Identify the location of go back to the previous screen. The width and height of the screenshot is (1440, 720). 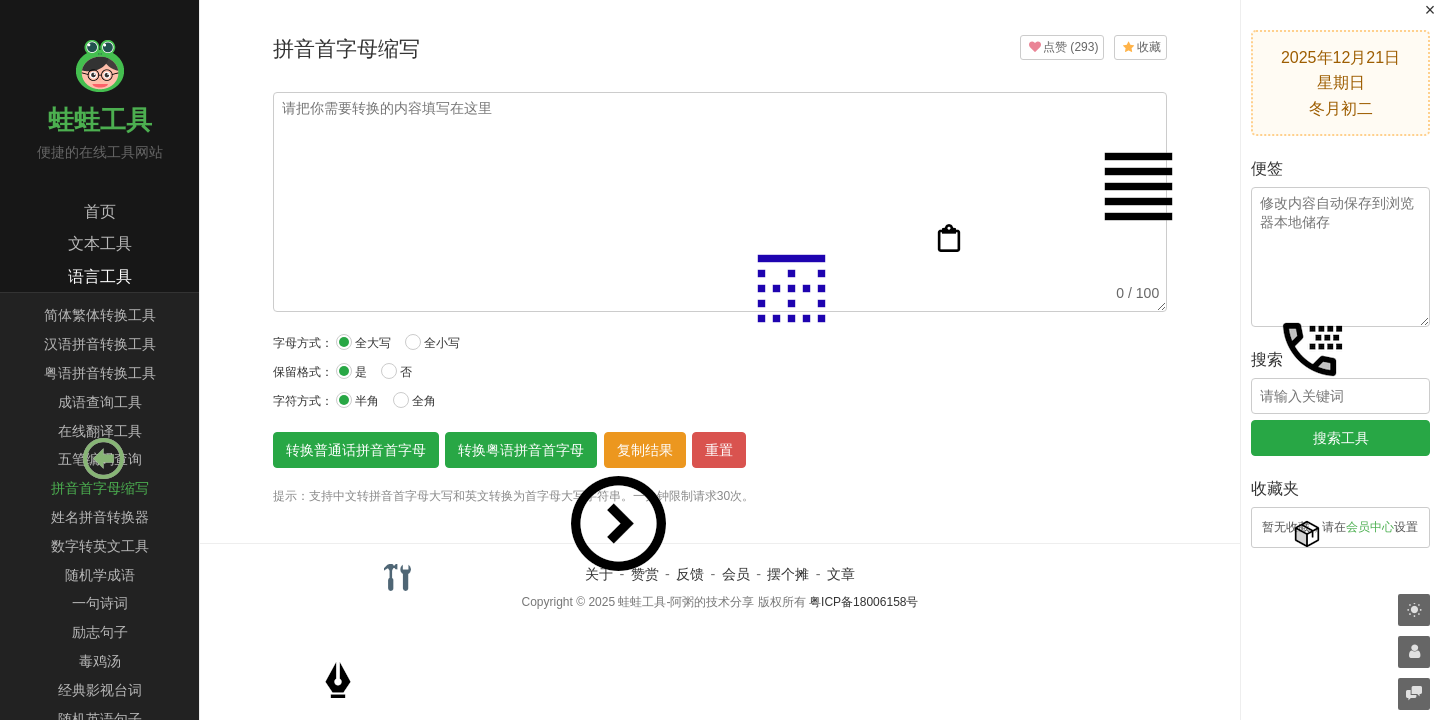
(103, 458).